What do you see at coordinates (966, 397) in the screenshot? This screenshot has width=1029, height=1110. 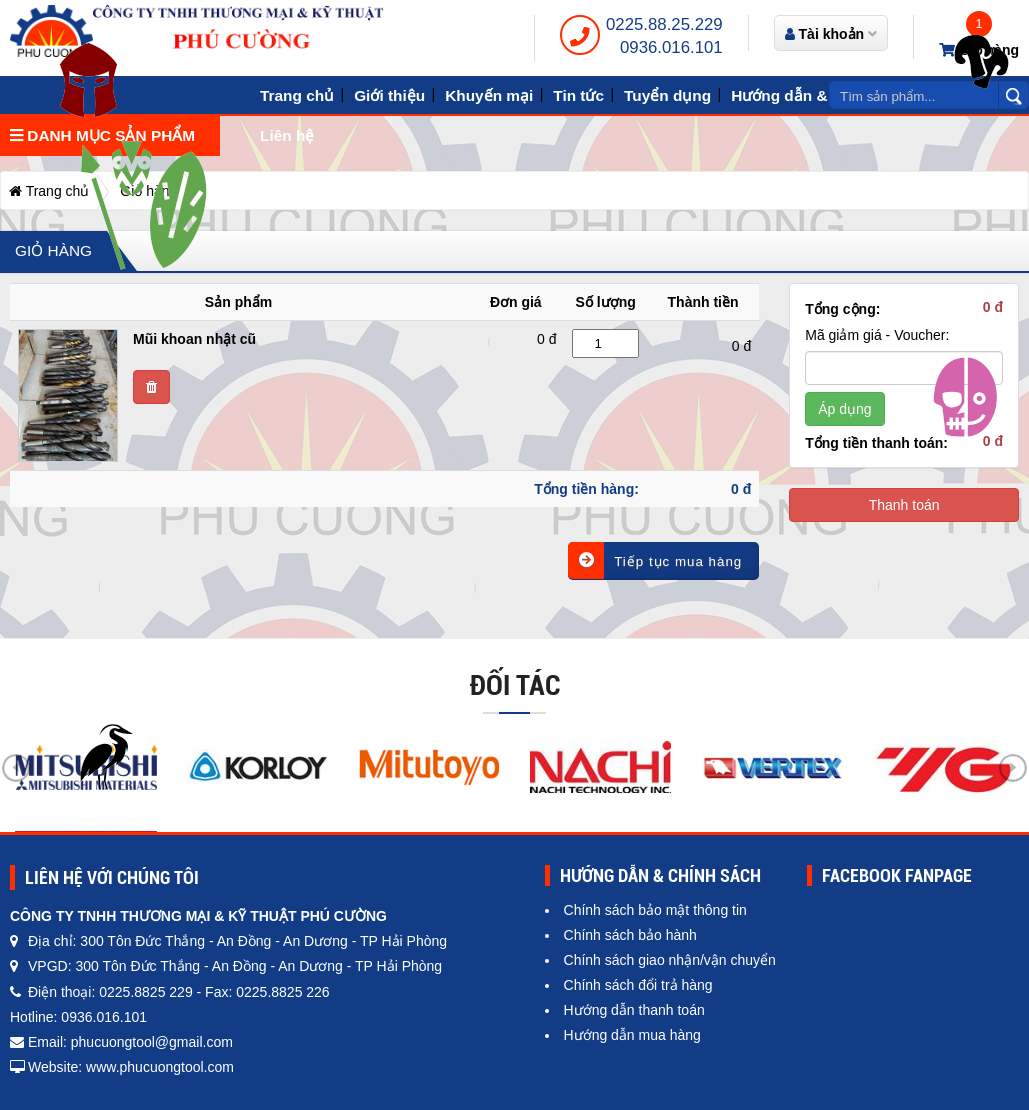 I see `indicates a character at critically low health` at bounding box center [966, 397].